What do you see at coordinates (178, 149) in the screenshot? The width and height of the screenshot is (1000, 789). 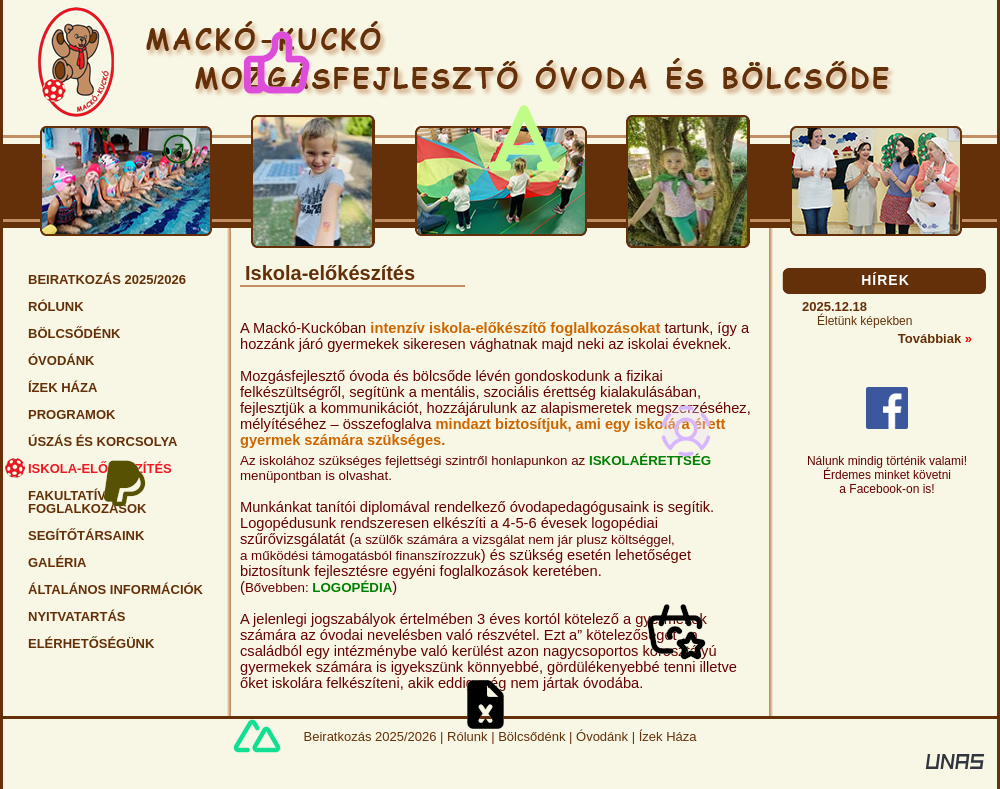 I see `open link in new tab or window` at bounding box center [178, 149].